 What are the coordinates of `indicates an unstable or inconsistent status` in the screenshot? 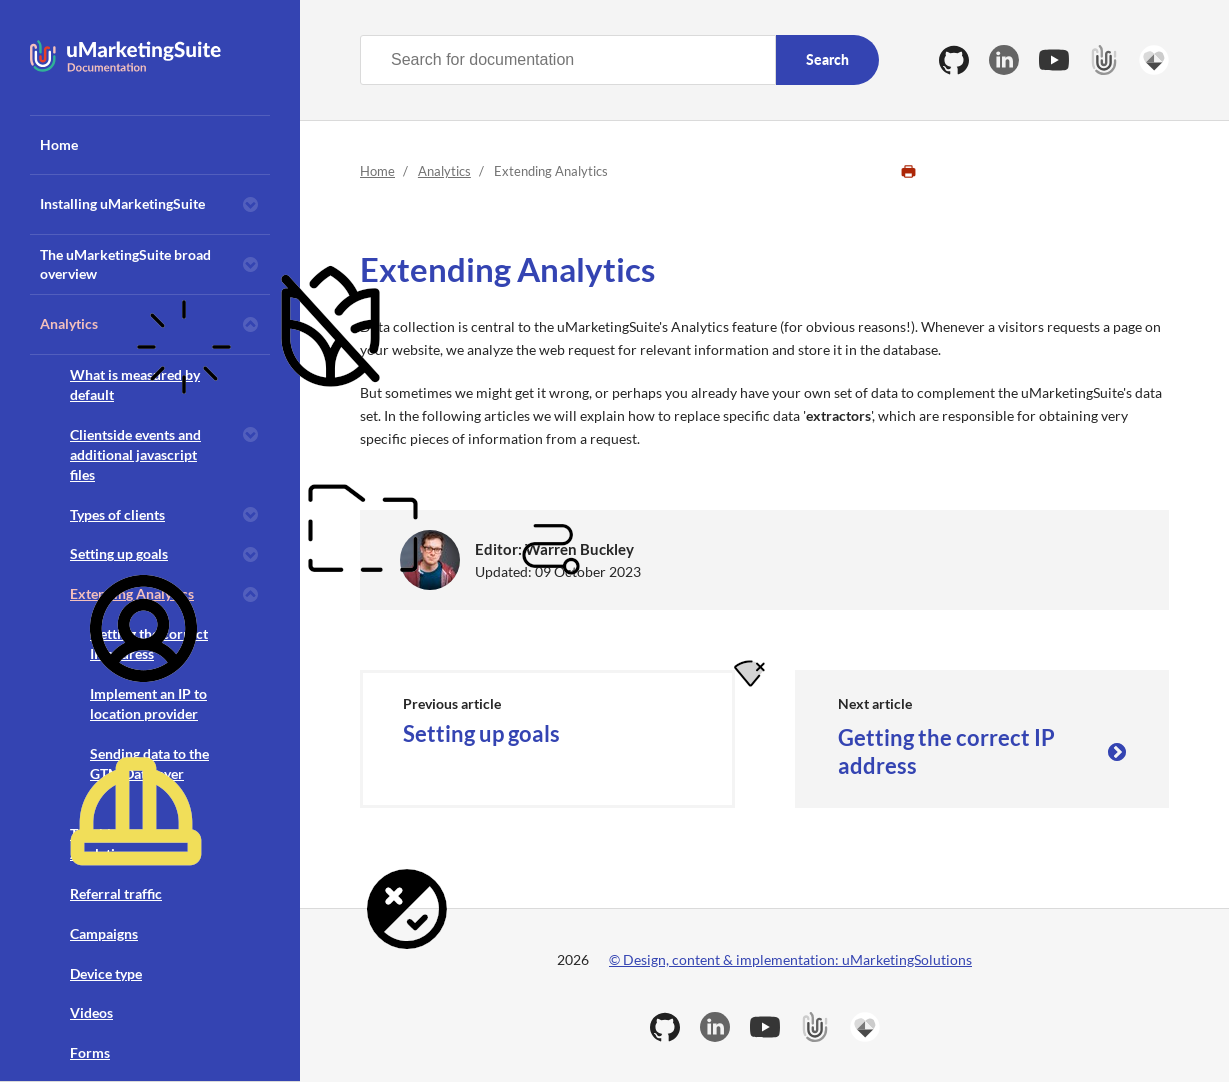 It's located at (407, 909).